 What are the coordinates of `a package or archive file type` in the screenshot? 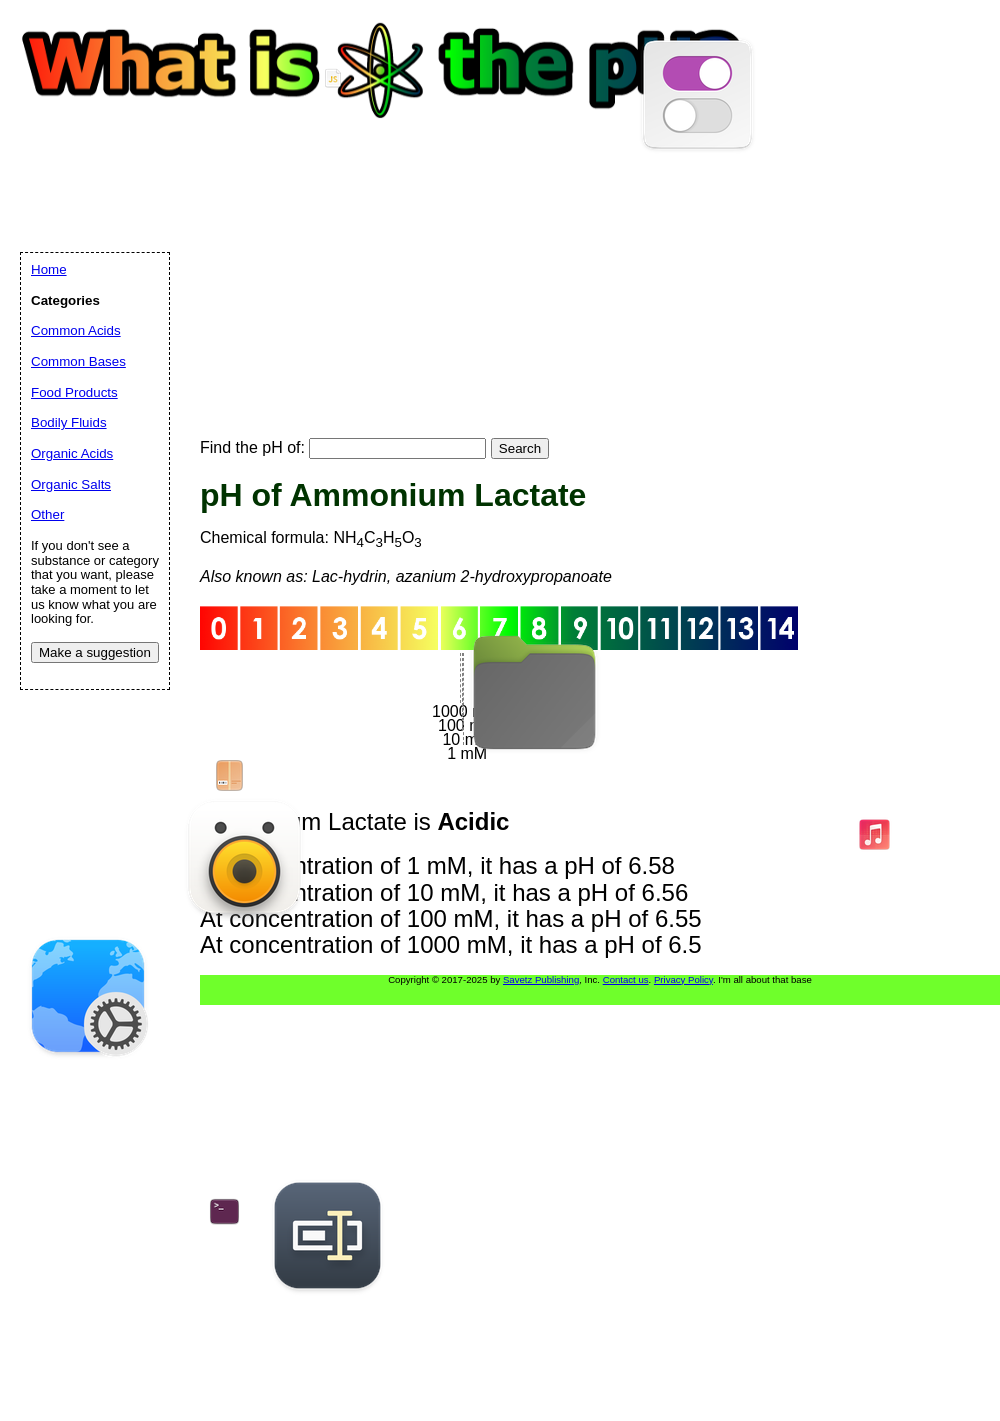 It's located at (229, 775).